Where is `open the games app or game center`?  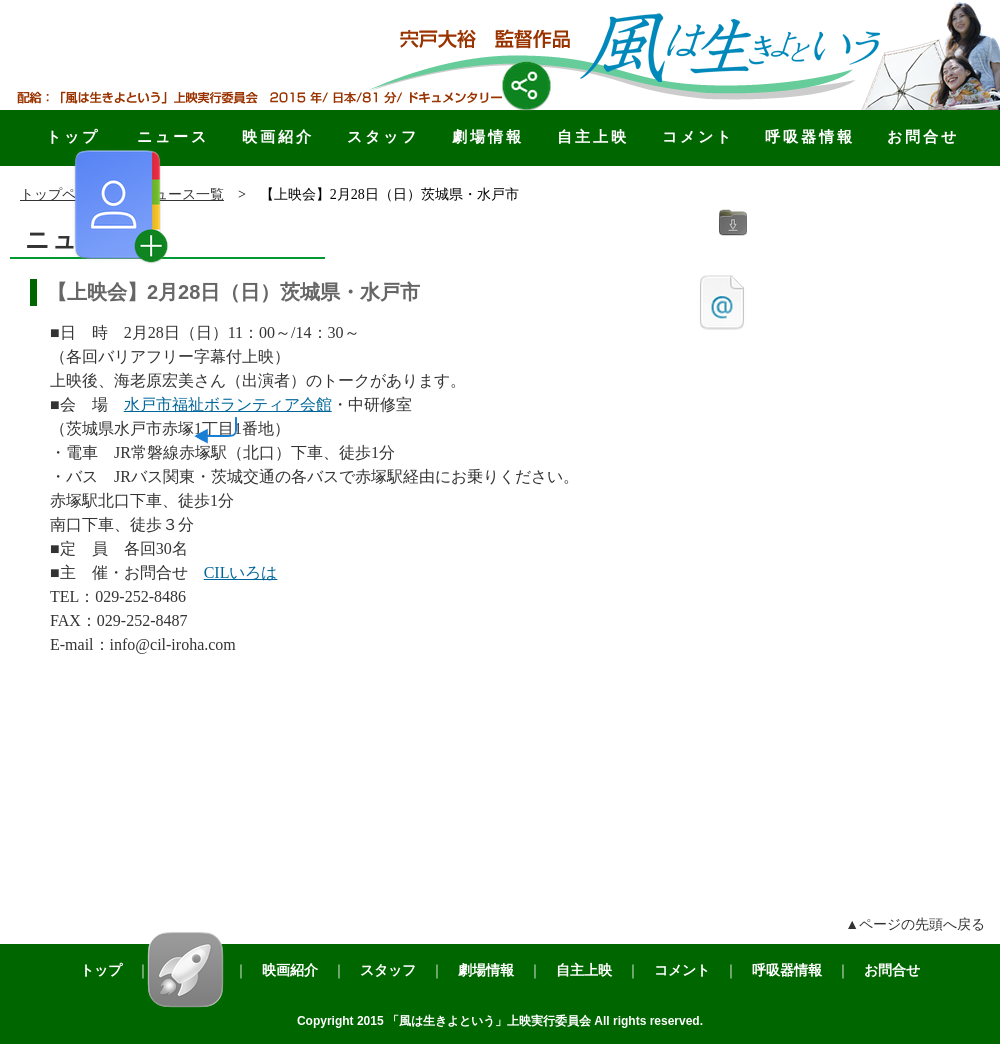 open the games app or game center is located at coordinates (185, 969).